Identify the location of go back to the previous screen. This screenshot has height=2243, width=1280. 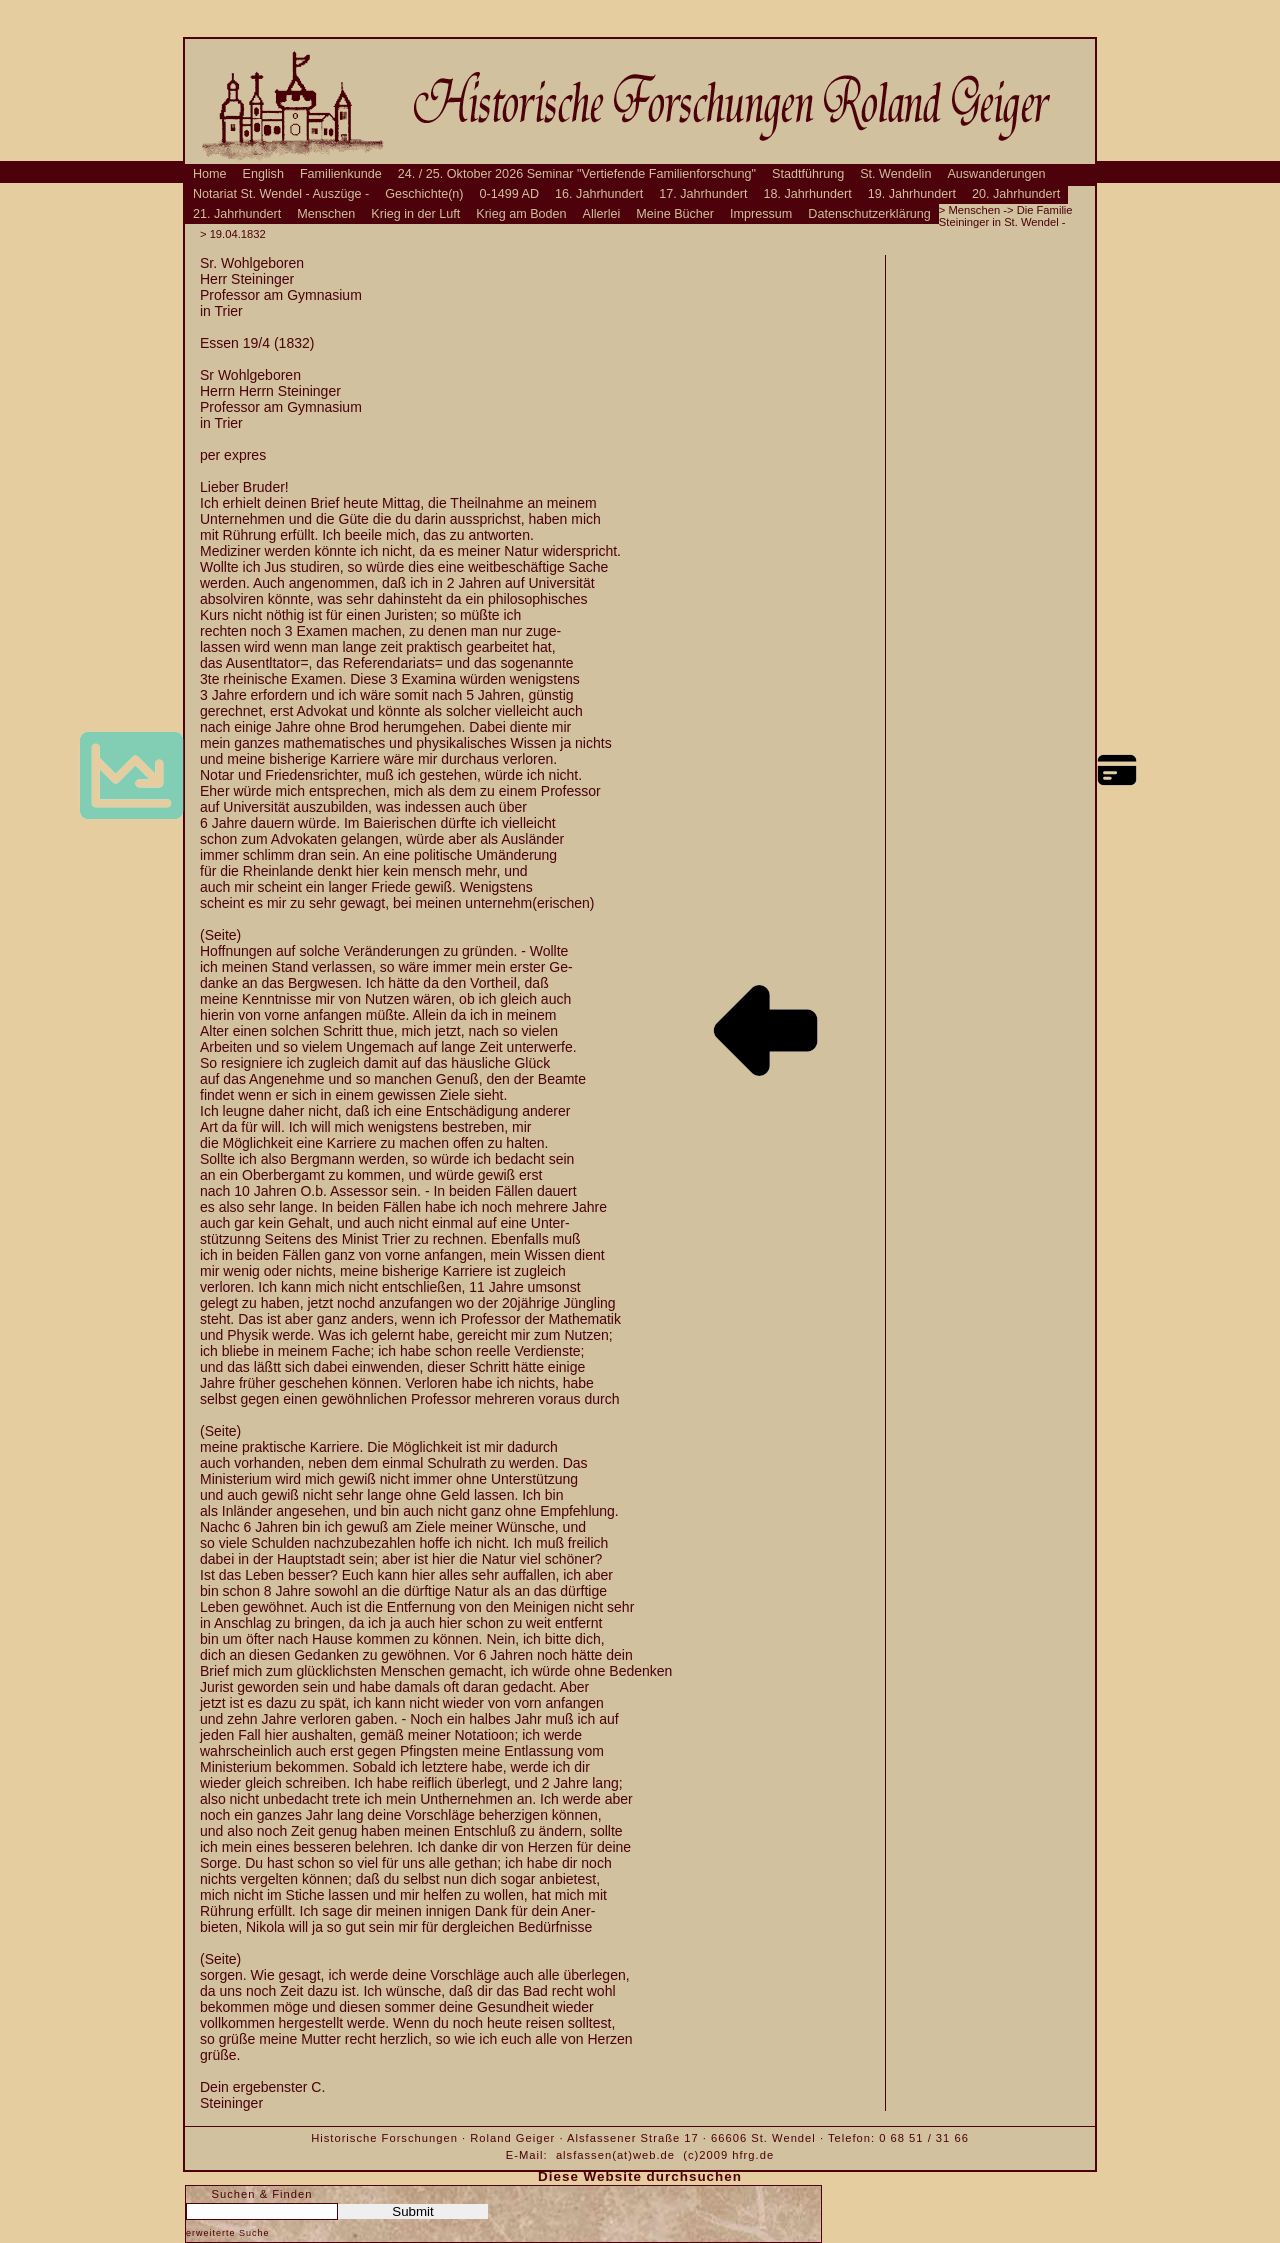
(764, 1030).